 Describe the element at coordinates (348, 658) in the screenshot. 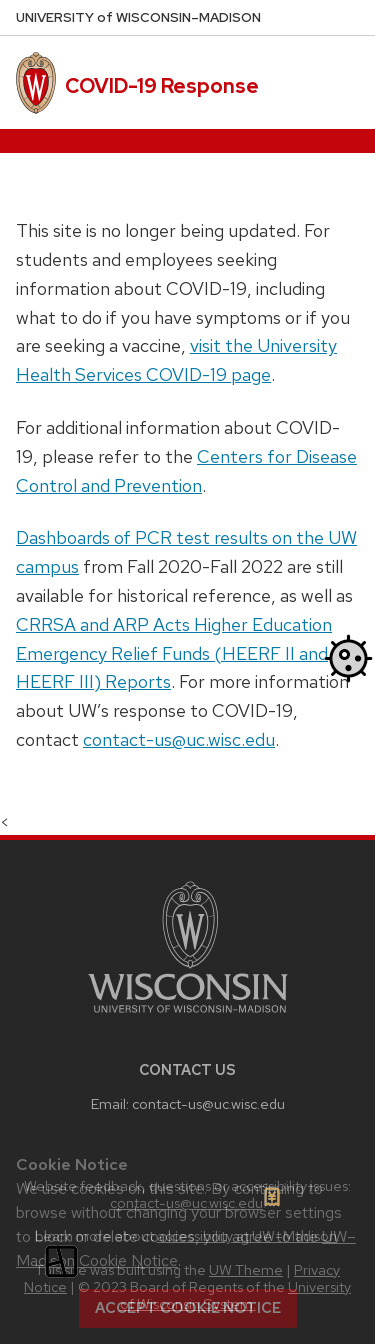

I see `indicates a virus or malware threat detected` at that location.